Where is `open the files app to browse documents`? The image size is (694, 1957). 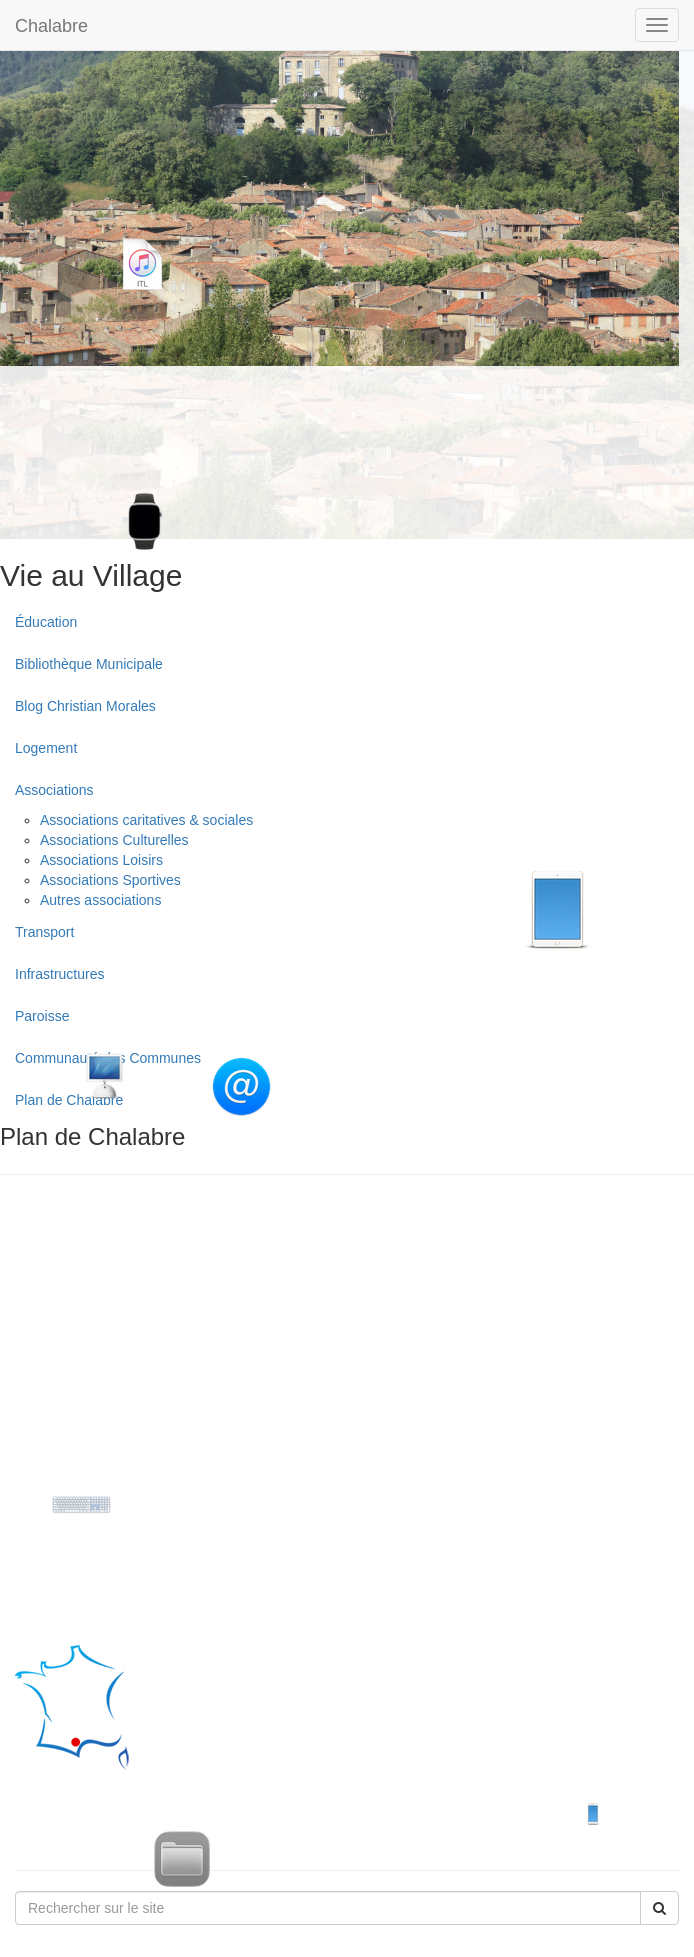 open the files app to browse documents is located at coordinates (182, 1859).